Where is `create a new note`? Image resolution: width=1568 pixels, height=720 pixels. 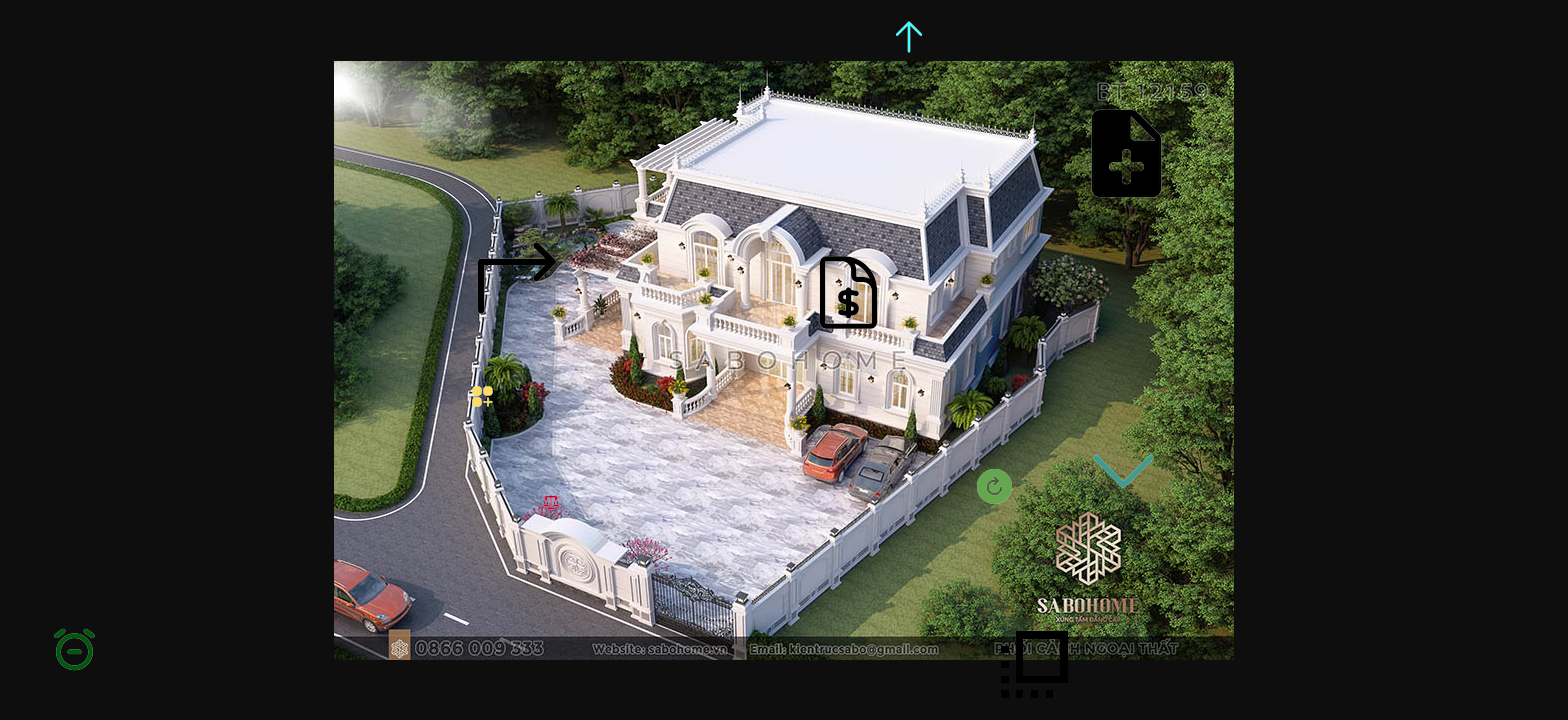
create a new note is located at coordinates (1126, 153).